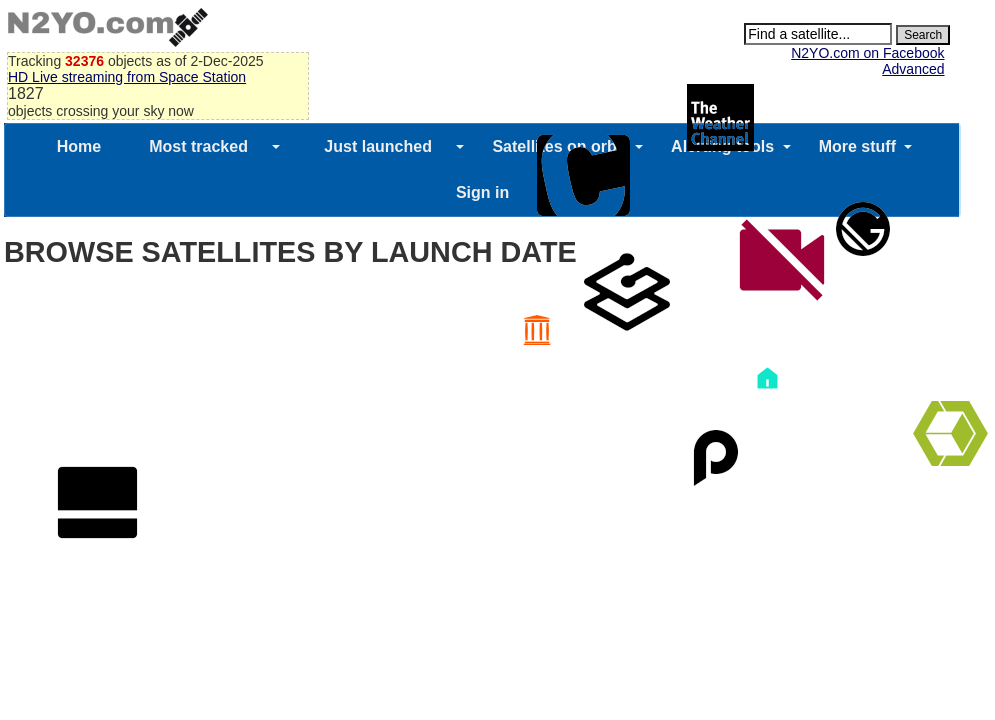 Image resolution: width=995 pixels, height=720 pixels. Describe the element at coordinates (863, 229) in the screenshot. I see `Gatsby framework logo` at that location.